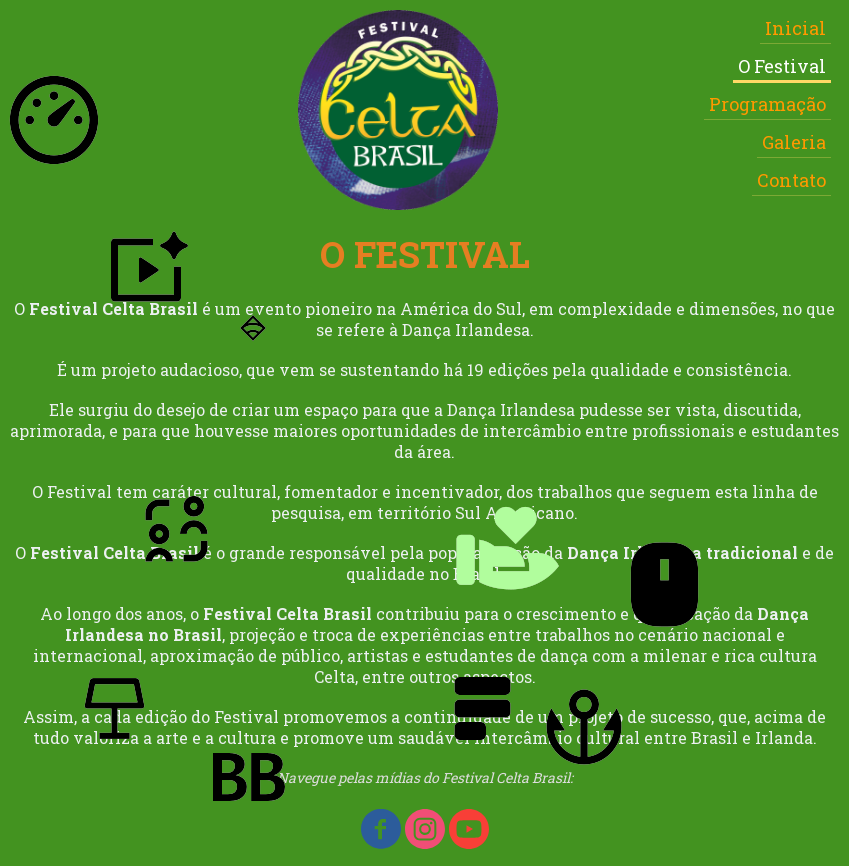  I want to click on indicates mouse or cursor device settings, so click(664, 584).